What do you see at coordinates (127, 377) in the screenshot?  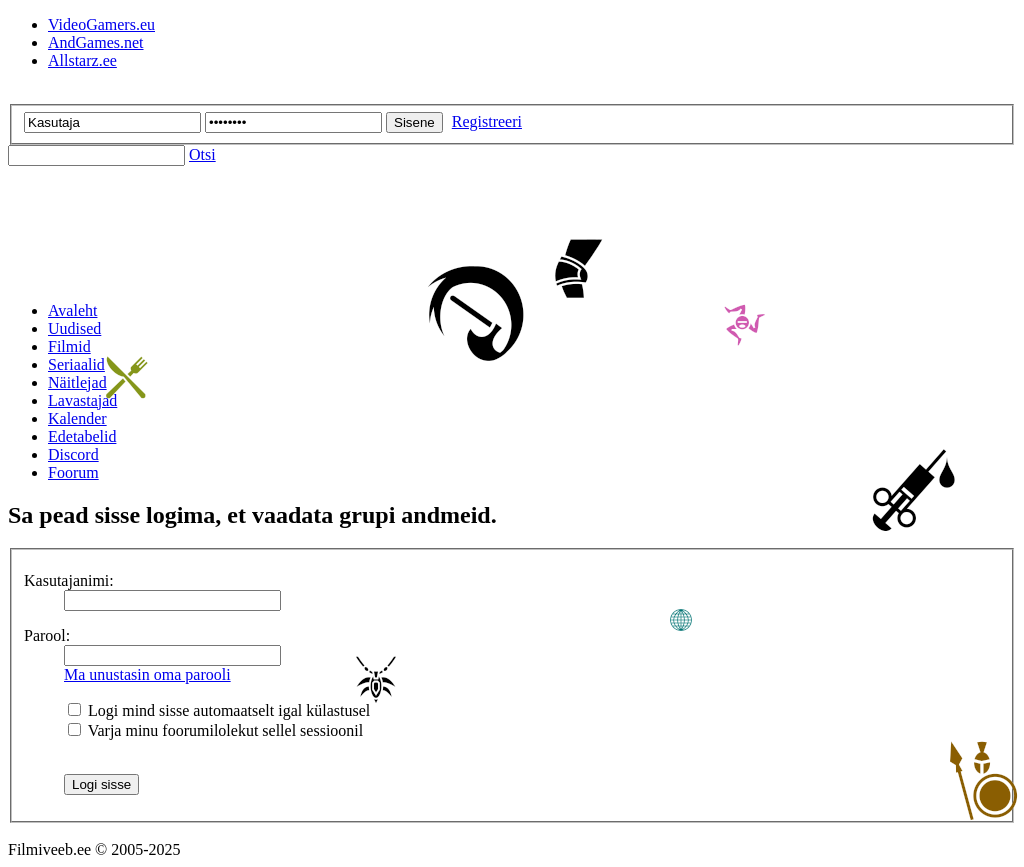 I see `find nearby restaurants or dining options` at bounding box center [127, 377].